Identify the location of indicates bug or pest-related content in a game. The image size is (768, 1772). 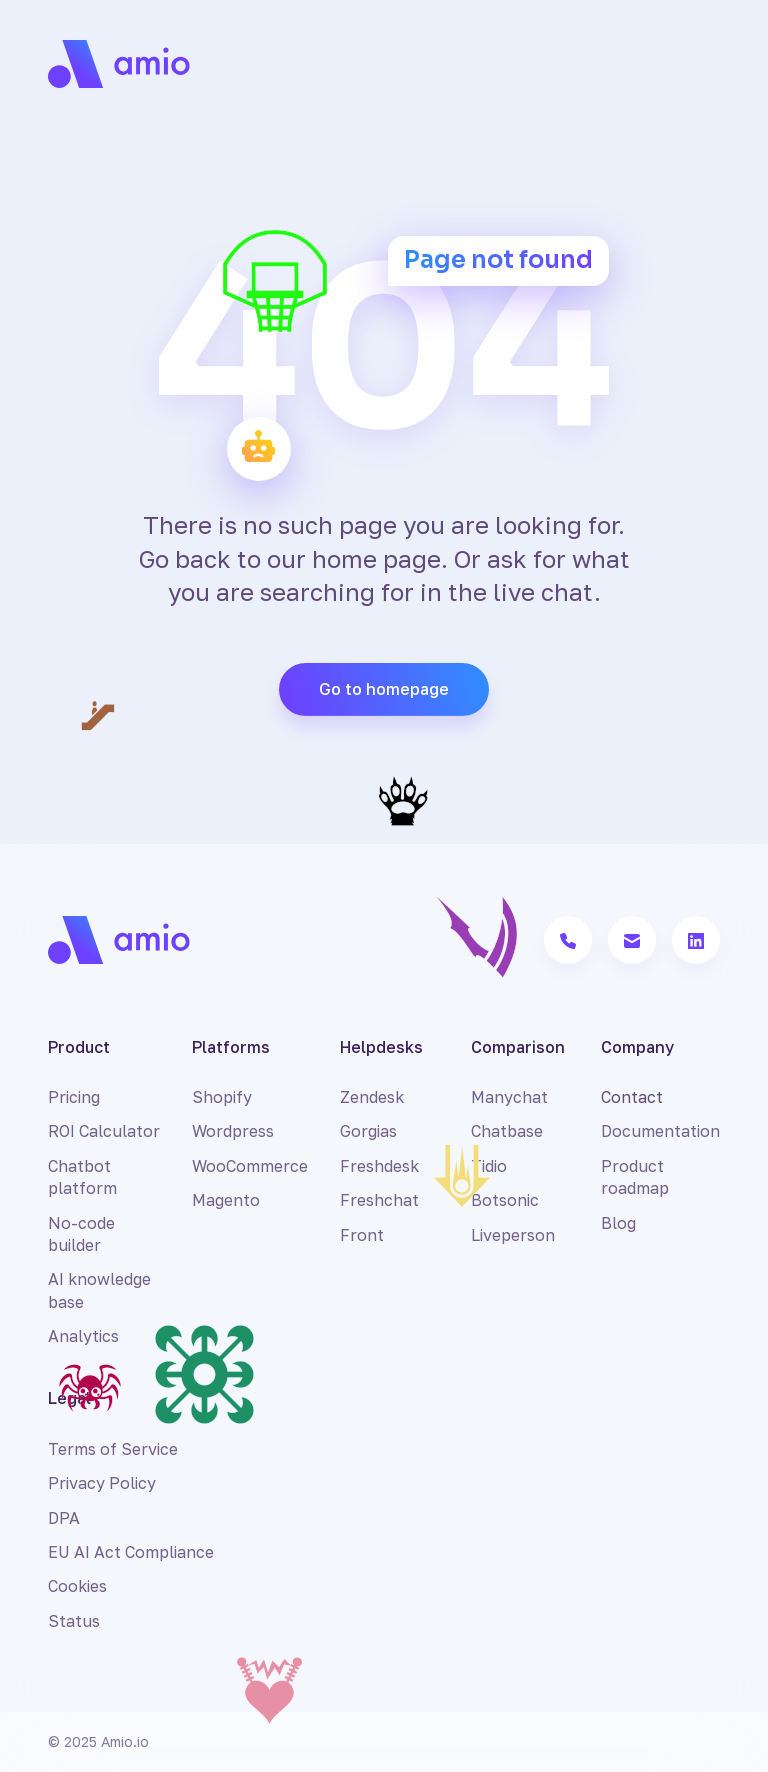
(90, 1389).